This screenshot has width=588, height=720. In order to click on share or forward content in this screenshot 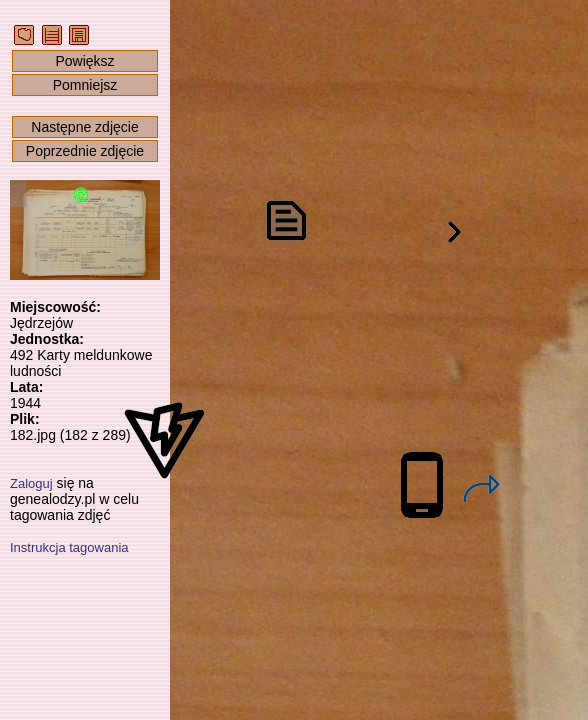, I will do `click(481, 488)`.